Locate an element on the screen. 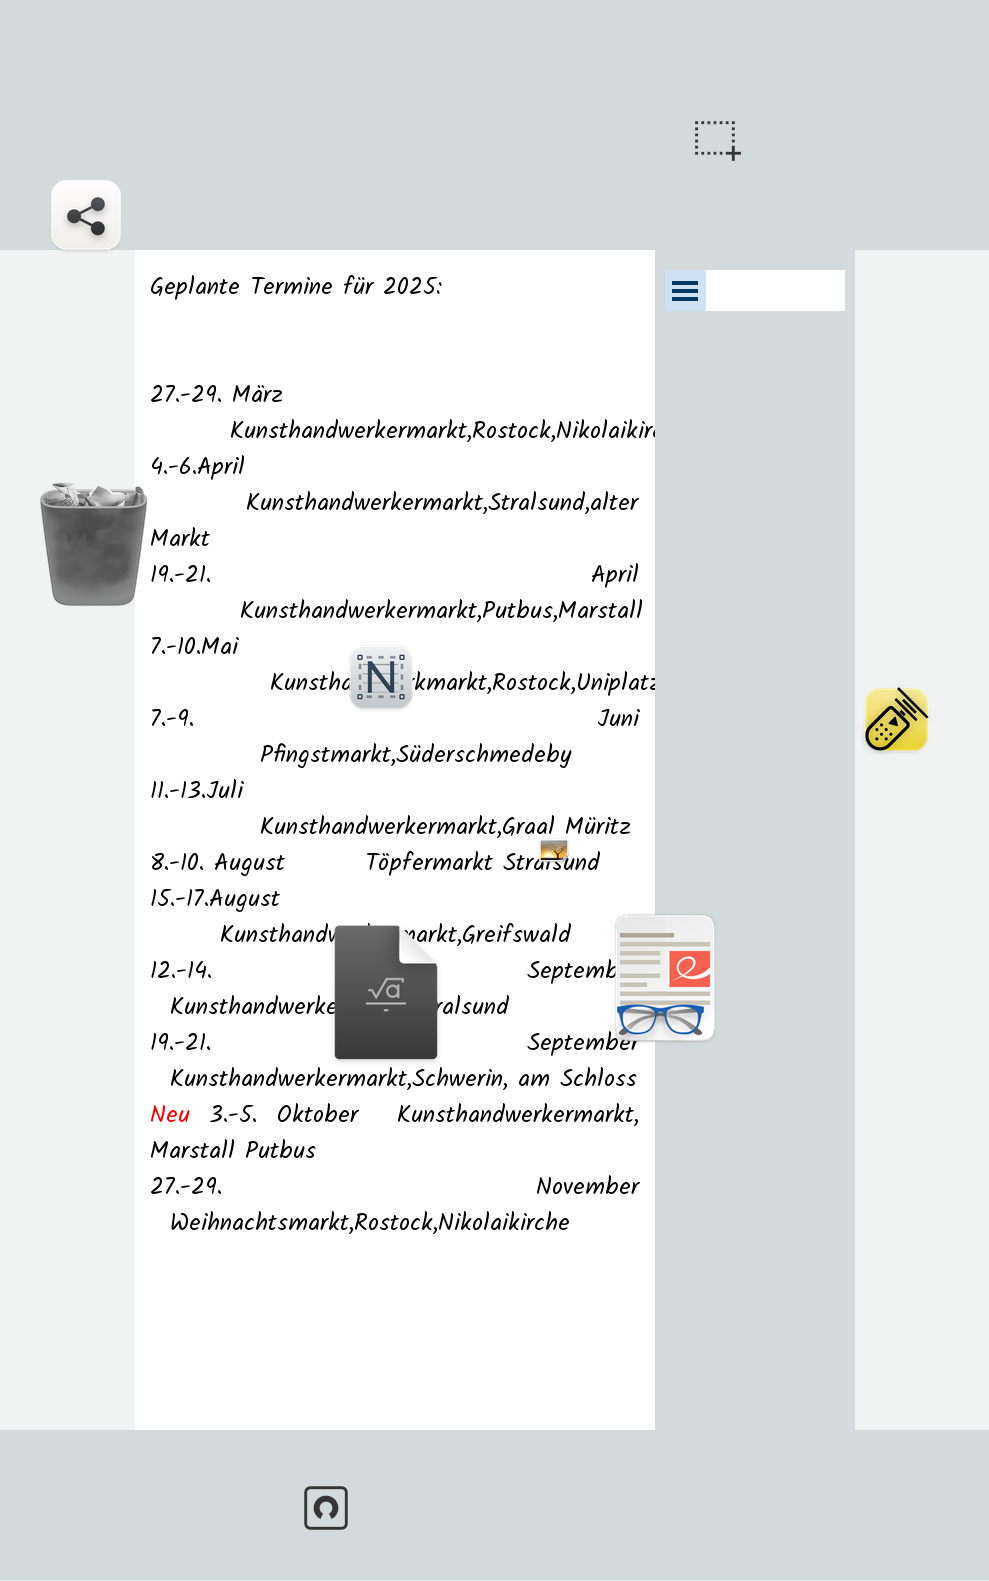 The width and height of the screenshot is (989, 1581). open nota text editor app is located at coordinates (381, 677).